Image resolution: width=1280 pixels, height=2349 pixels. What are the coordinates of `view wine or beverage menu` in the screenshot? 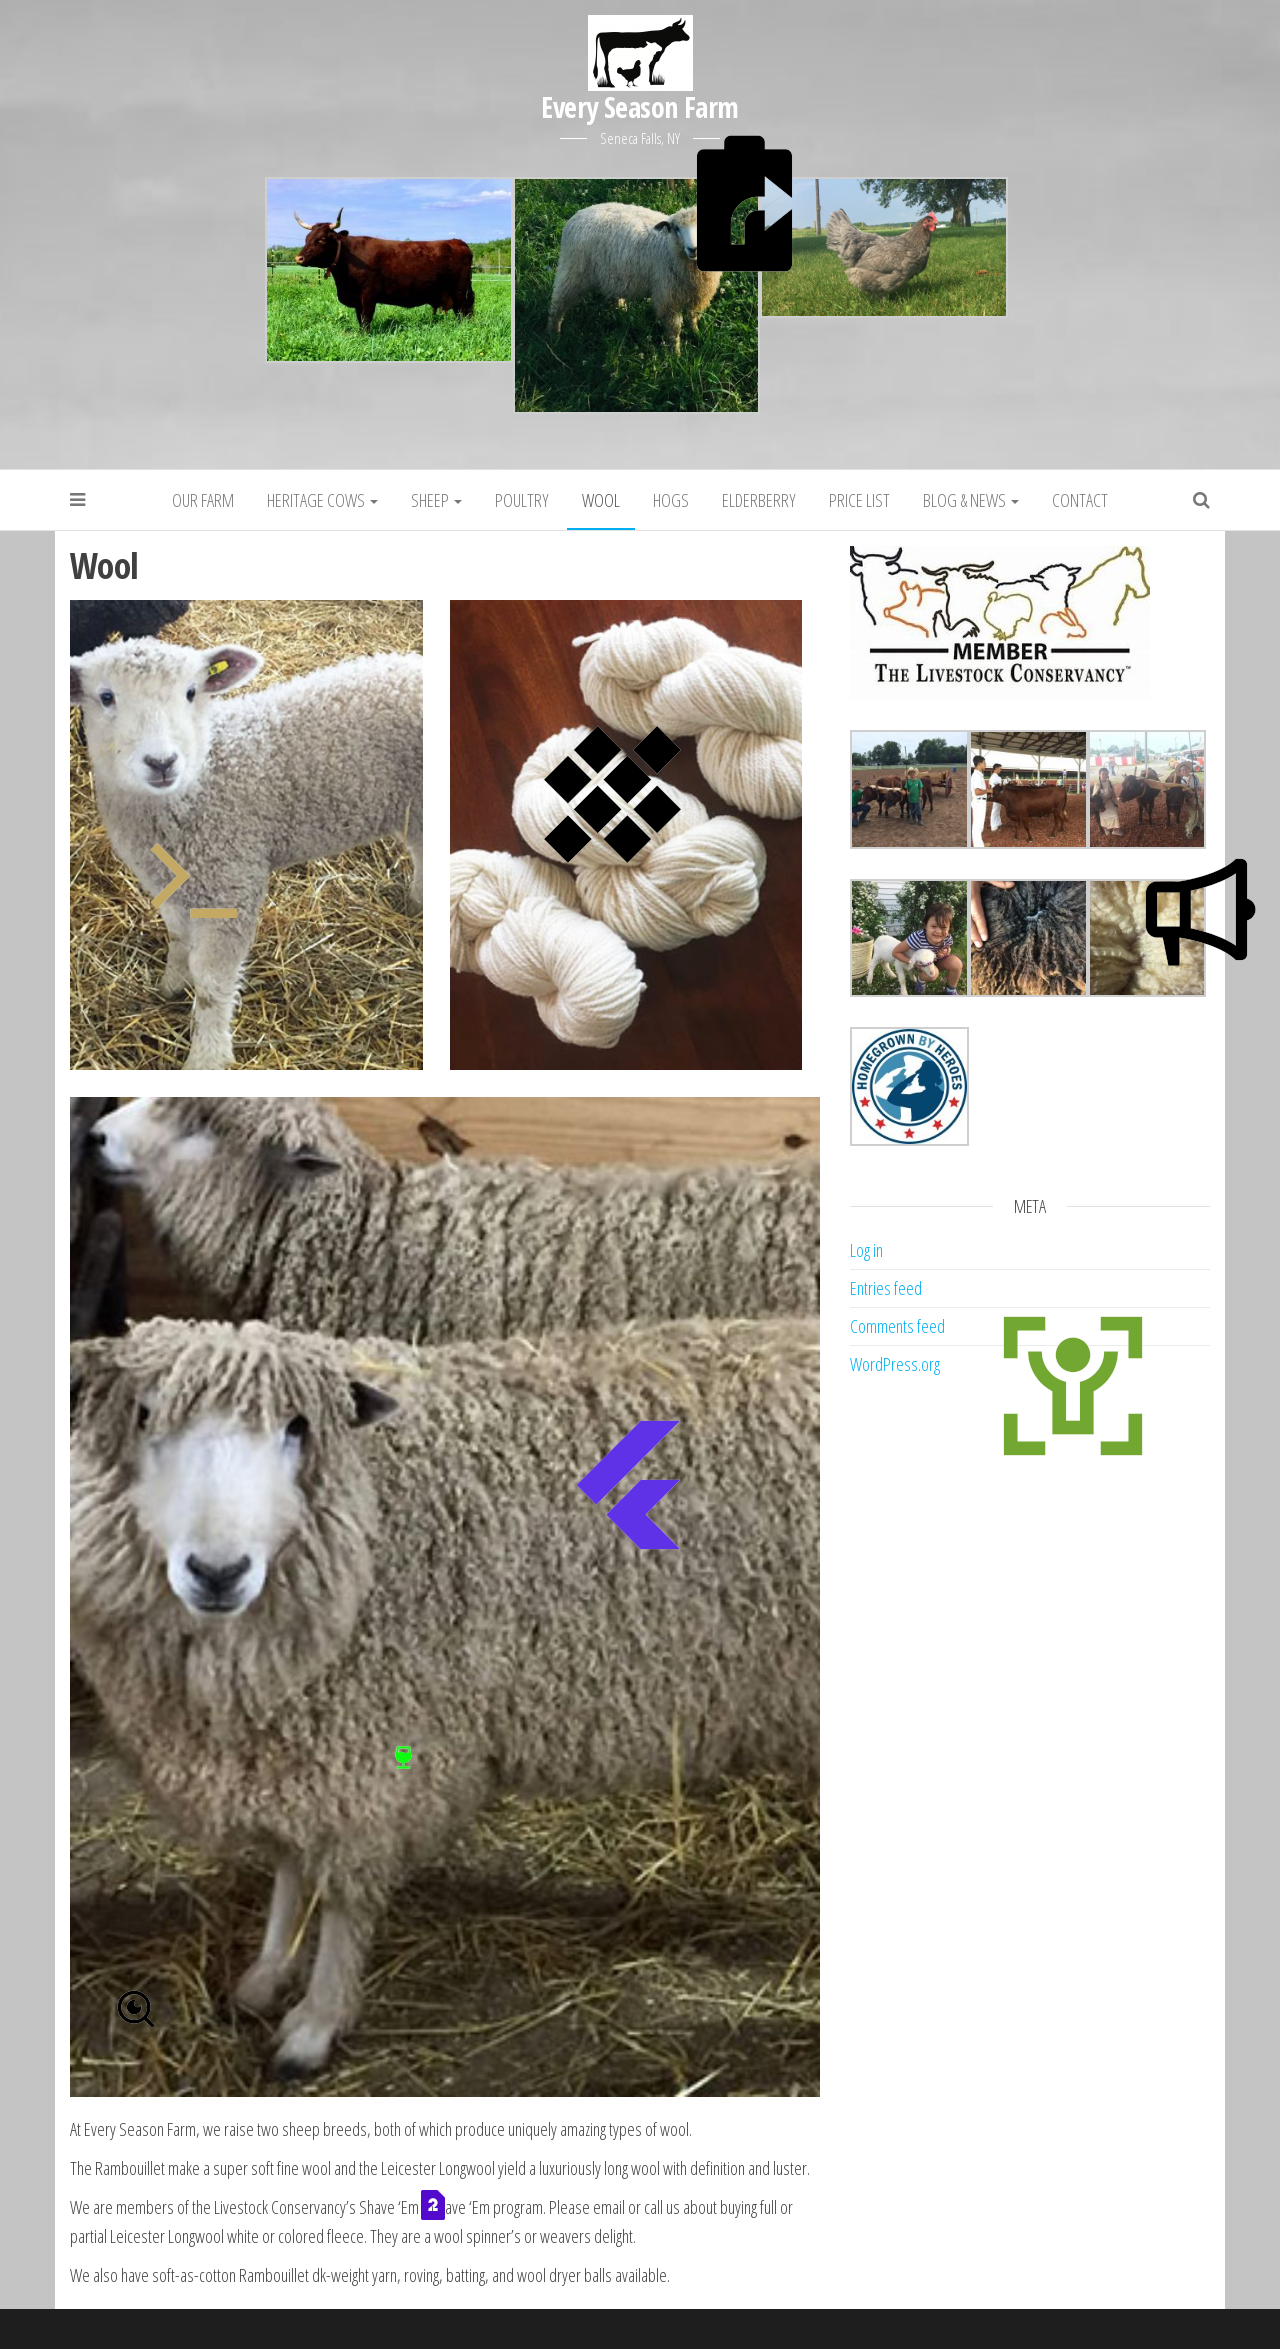 It's located at (403, 1757).